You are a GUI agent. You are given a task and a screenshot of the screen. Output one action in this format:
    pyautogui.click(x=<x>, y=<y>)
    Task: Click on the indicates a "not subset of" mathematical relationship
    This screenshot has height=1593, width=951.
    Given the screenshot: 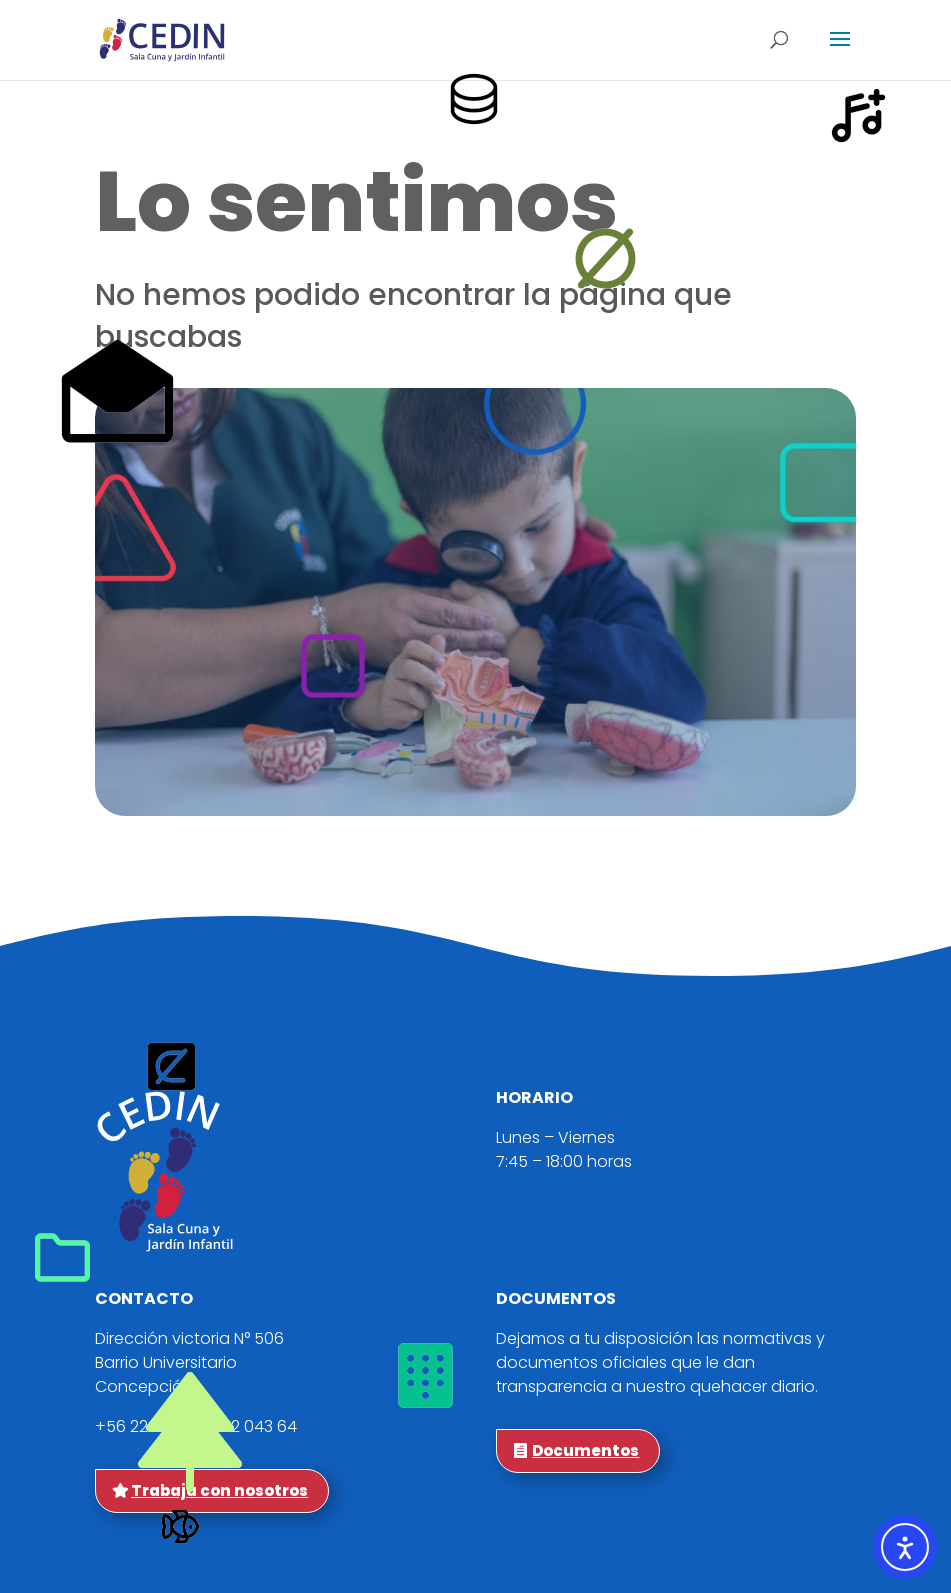 What is the action you would take?
    pyautogui.click(x=171, y=1066)
    